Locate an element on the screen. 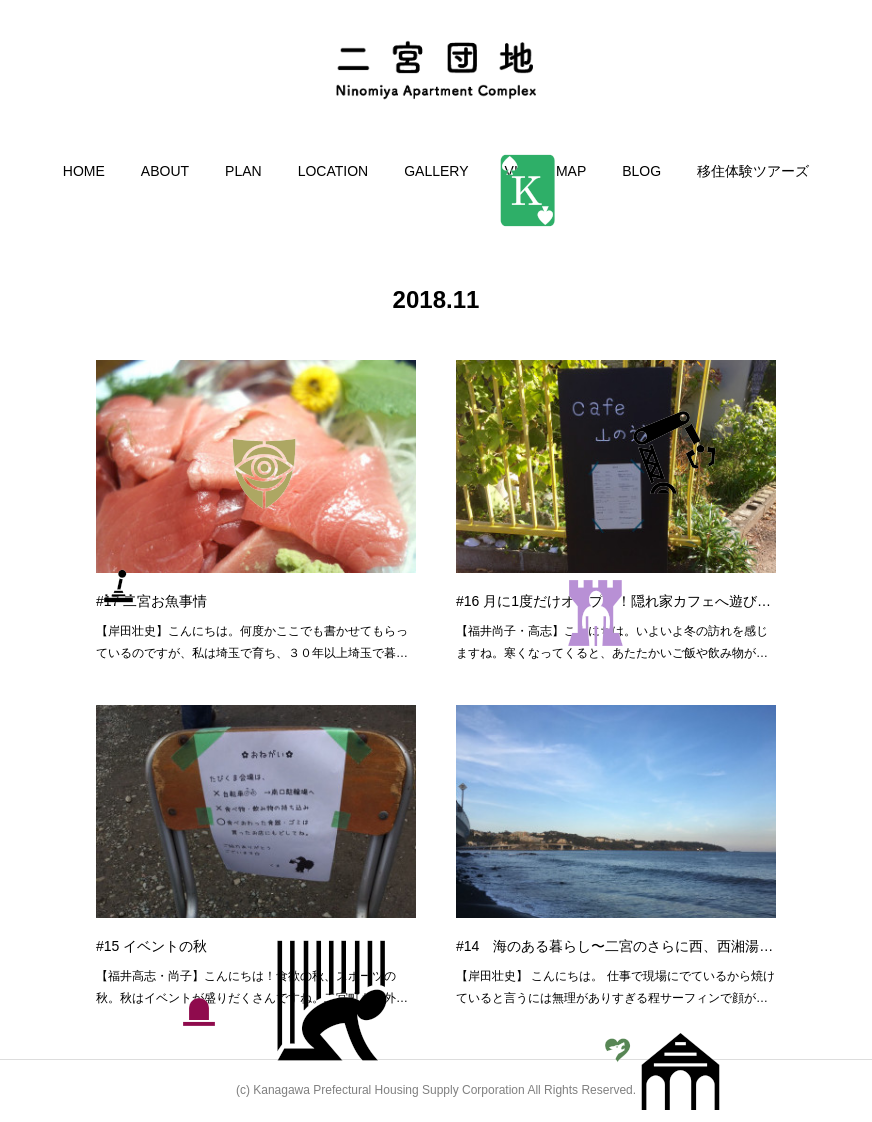 This screenshot has height=1122, width=872. access the marketplace or bazaar is located at coordinates (680, 1071).